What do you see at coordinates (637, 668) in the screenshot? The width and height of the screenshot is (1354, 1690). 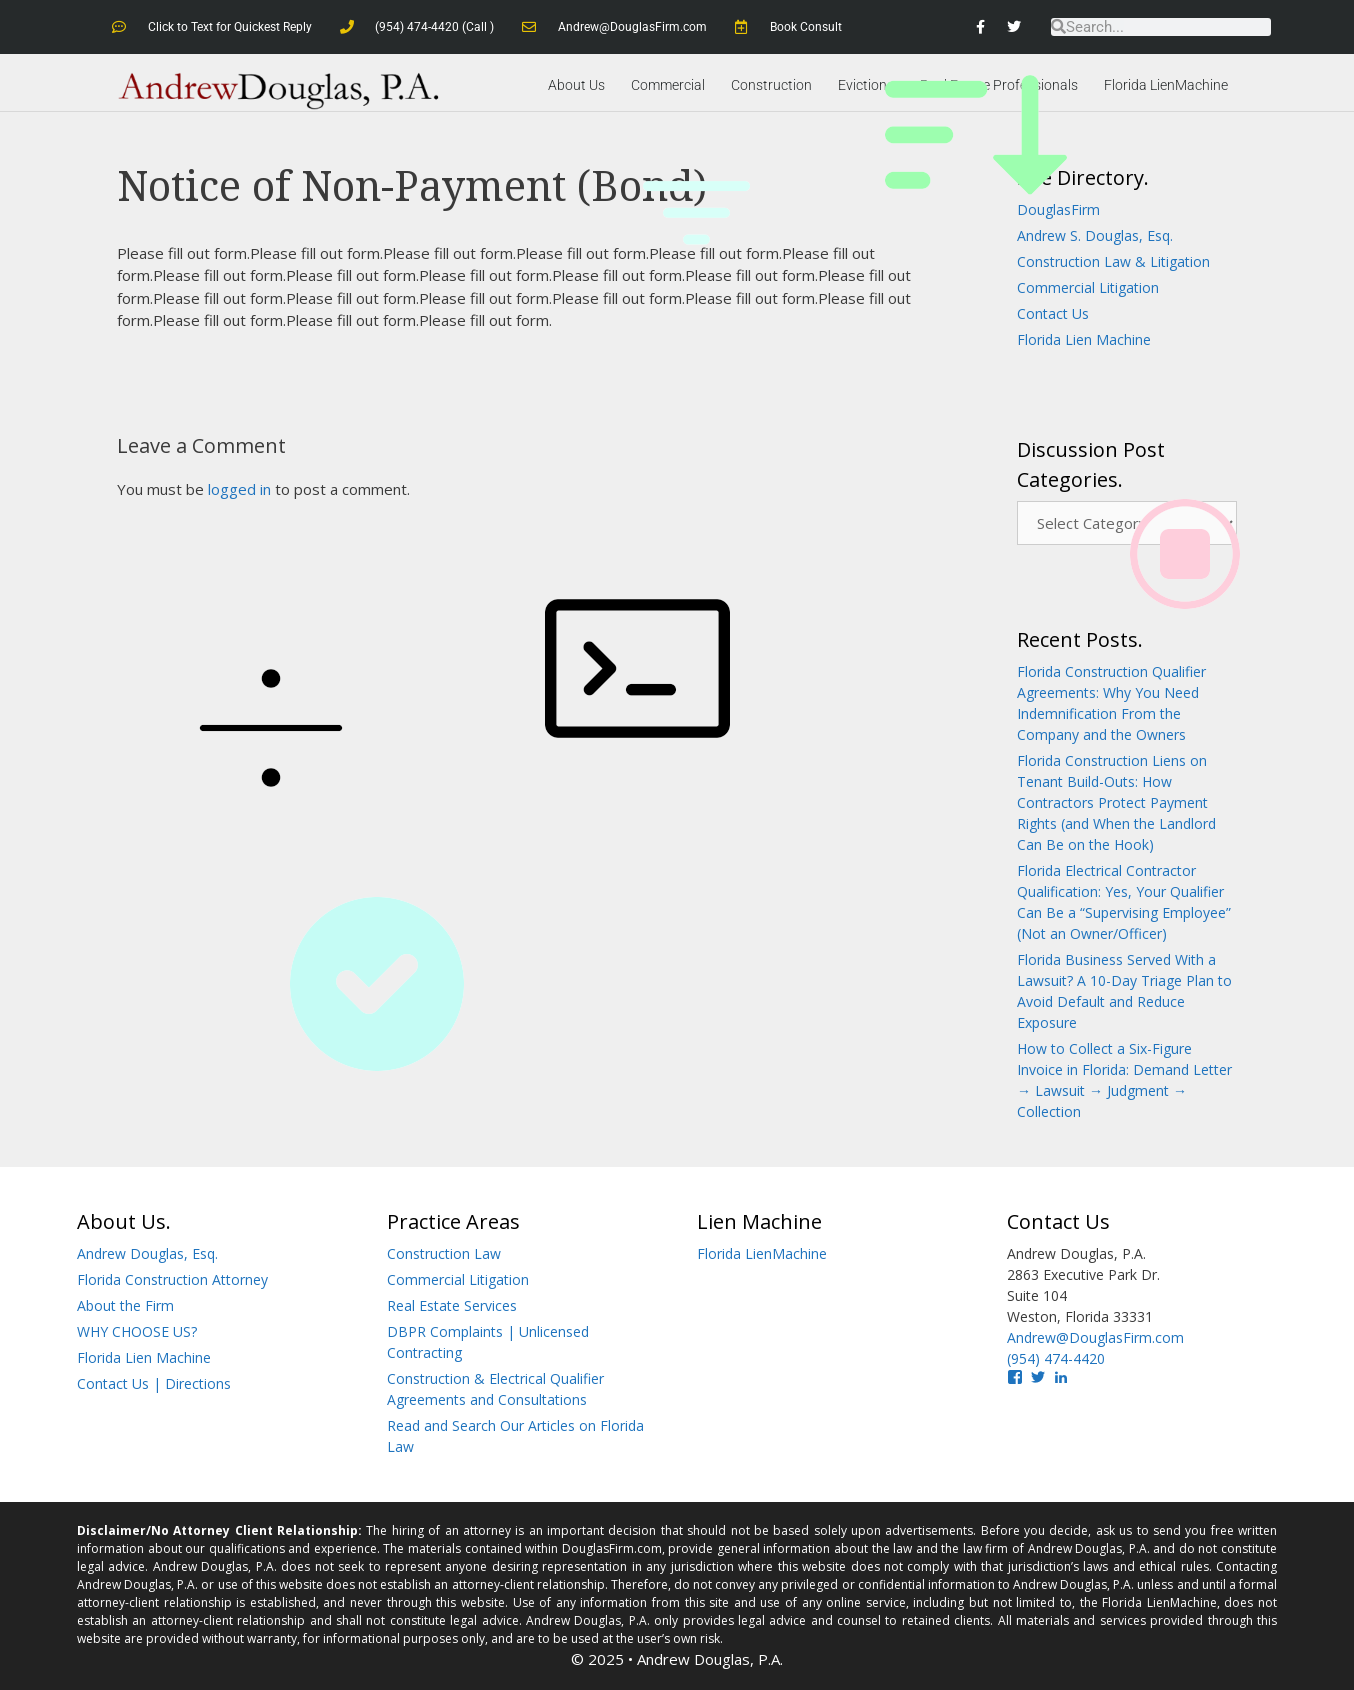 I see `open command line terminal` at bounding box center [637, 668].